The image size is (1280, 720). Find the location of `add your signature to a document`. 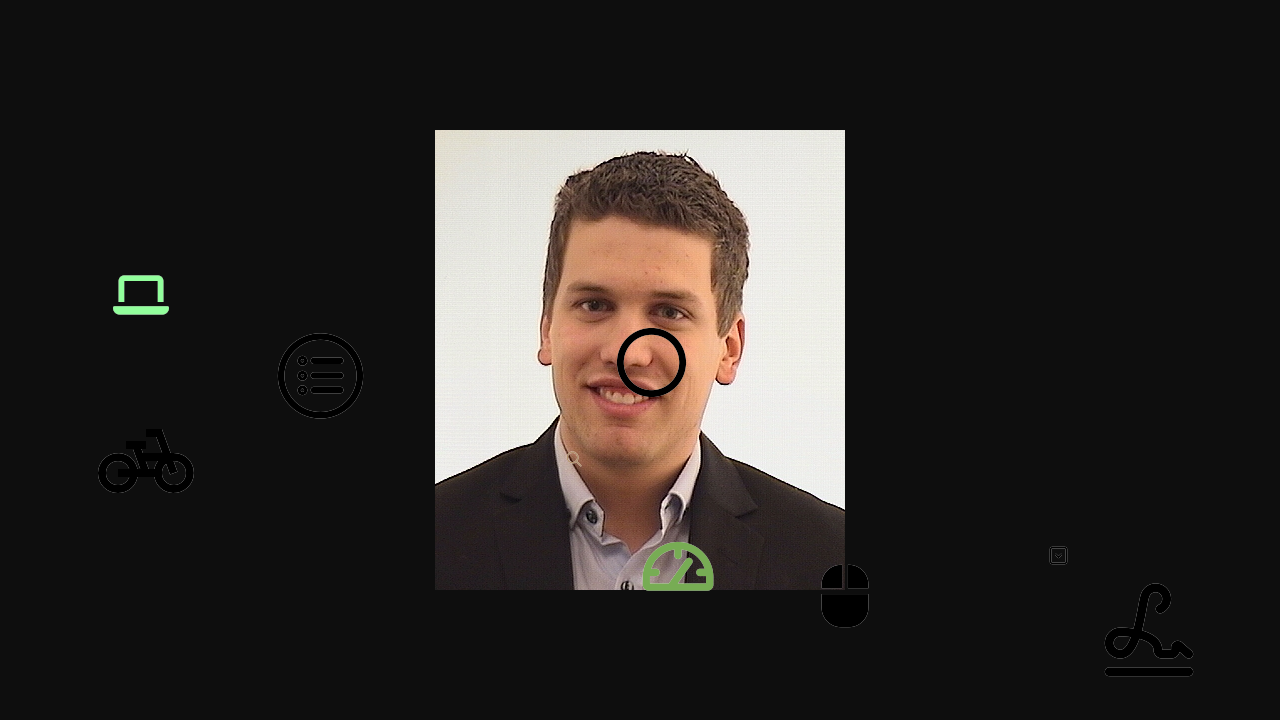

add your signature to a document is located at coordinates (1149, 632).